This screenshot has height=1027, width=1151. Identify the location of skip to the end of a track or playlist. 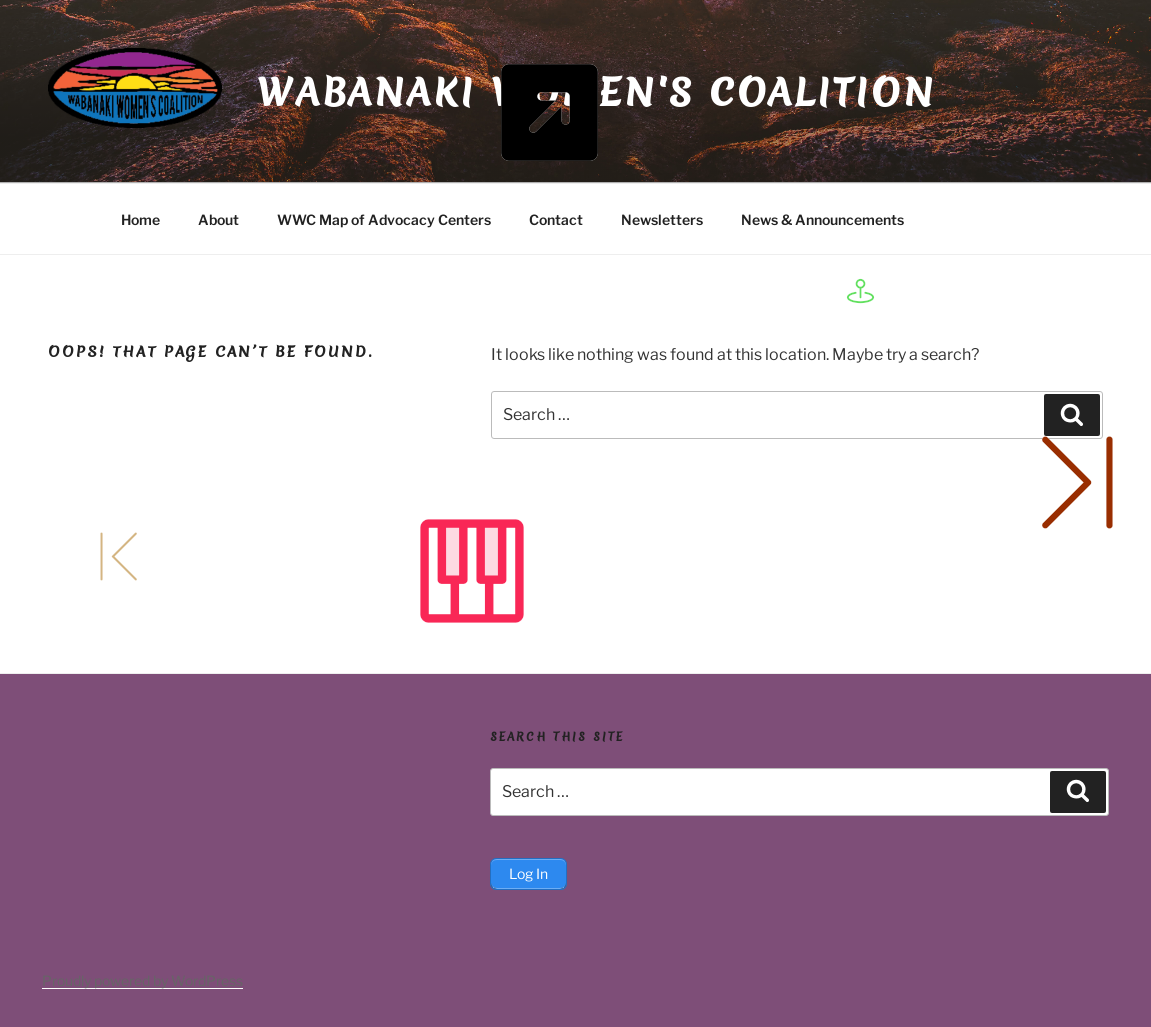
(1079, 482).